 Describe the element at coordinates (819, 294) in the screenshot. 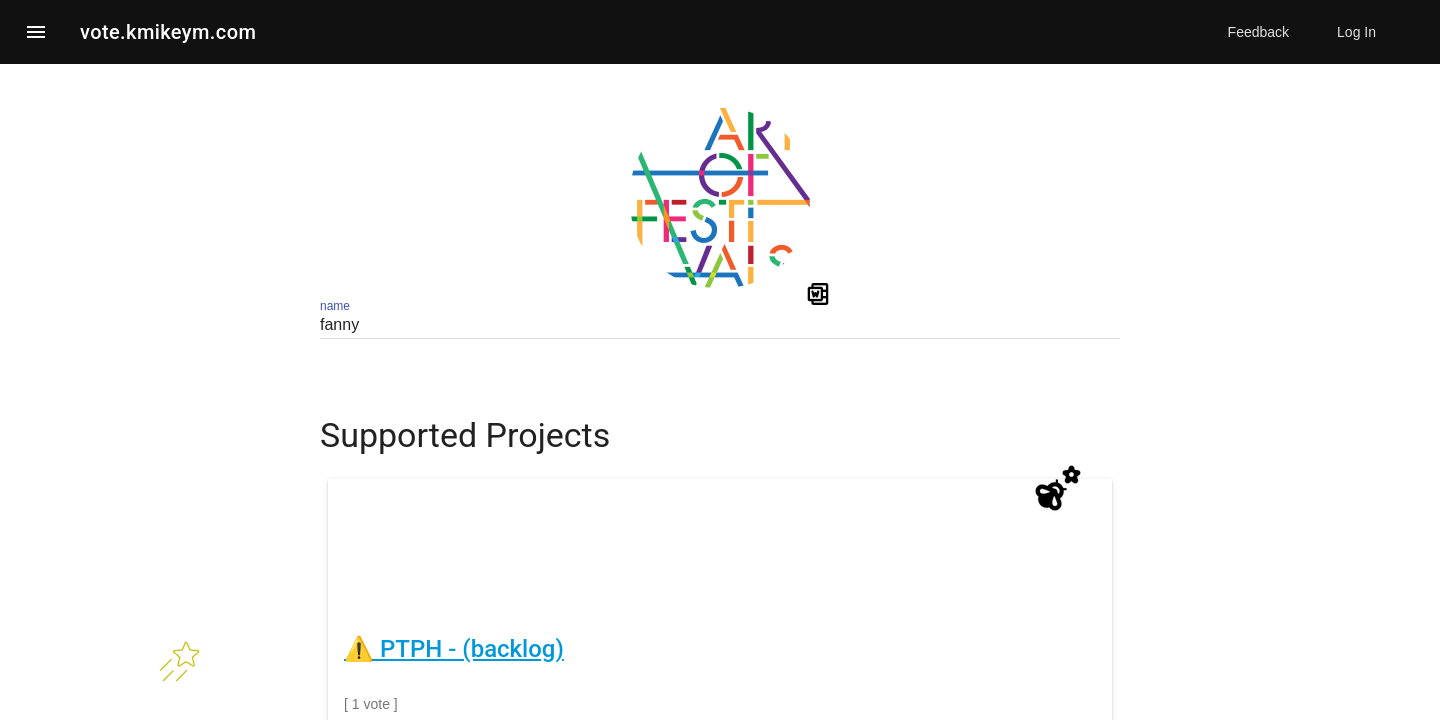

I see `open Microsoft Word` at that location.